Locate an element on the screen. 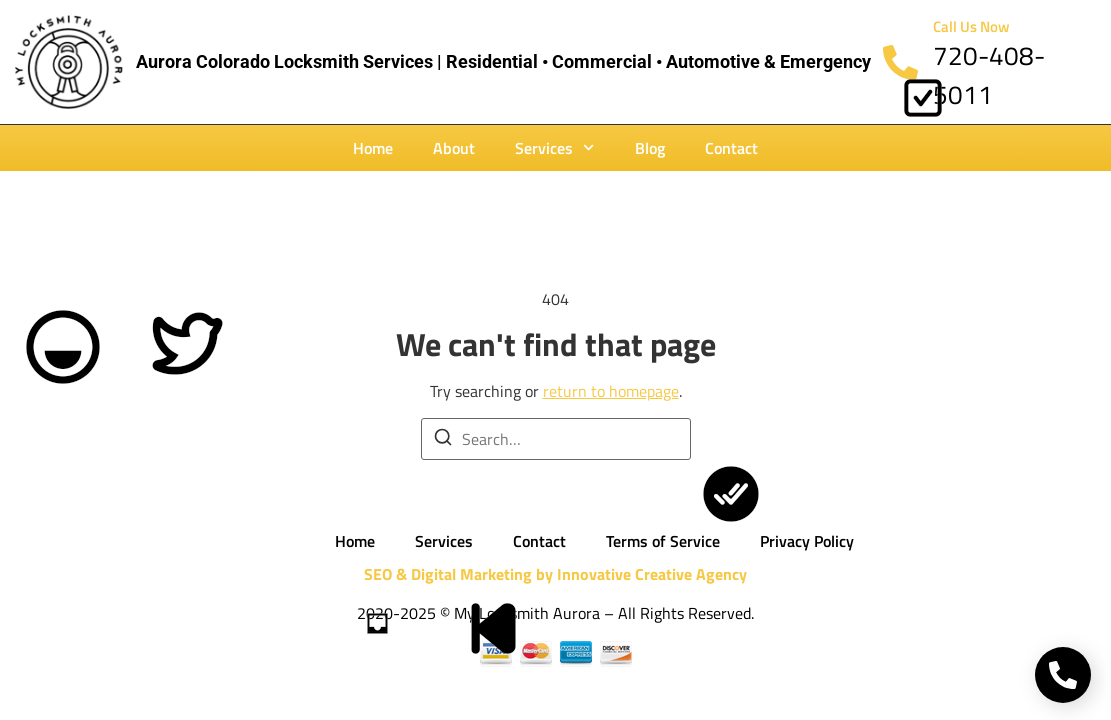  indicates task or item has been fully completed is located at coordinates (731, 494).